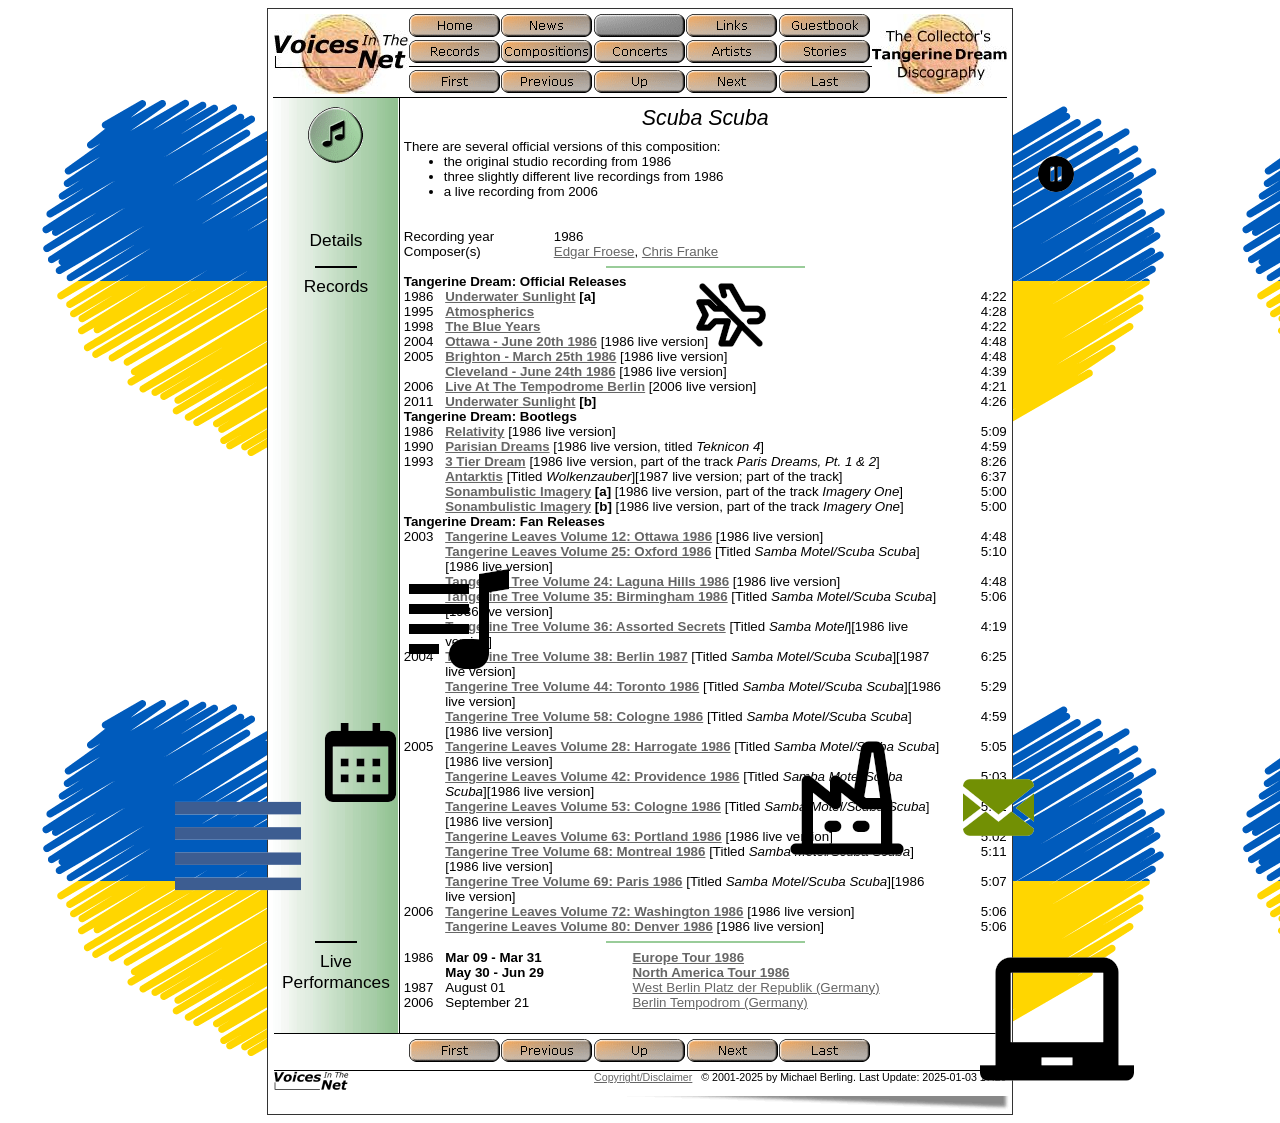 The height and width of the screenshot is (1123, 1280). I want to click on pause media playback, so click(1056, 174).